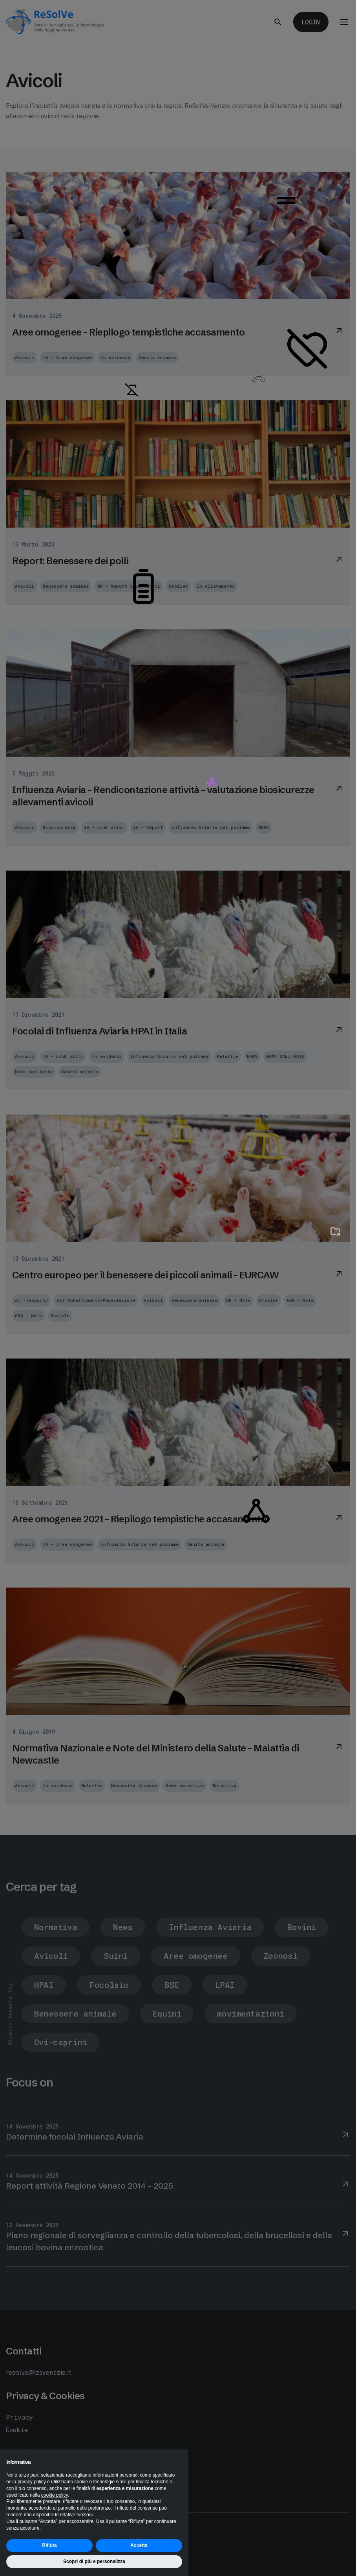  Describe the element at coordinates (143, 586) in the screenshot. I see `indicates high battery level` at that location.